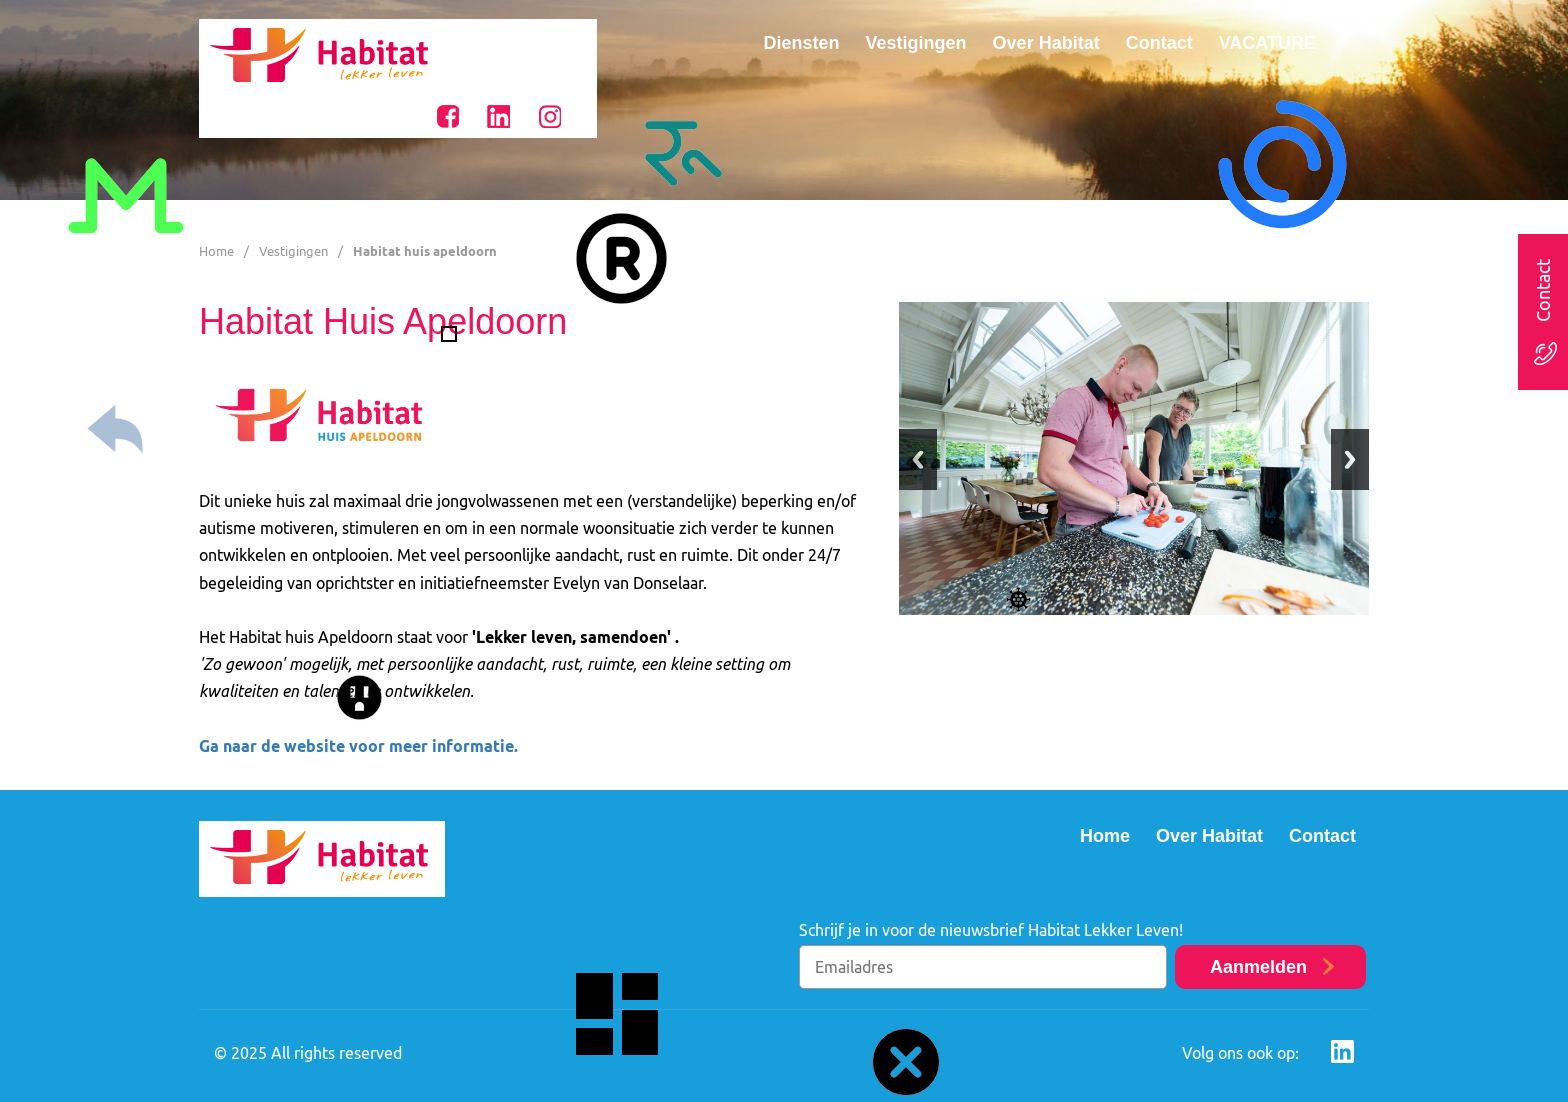 This screenshot has width=1568, height=1102. What do you see at coordinates (115, 429) in the screenshot?
I see `undo the last action` at bounding box center [115, 429].